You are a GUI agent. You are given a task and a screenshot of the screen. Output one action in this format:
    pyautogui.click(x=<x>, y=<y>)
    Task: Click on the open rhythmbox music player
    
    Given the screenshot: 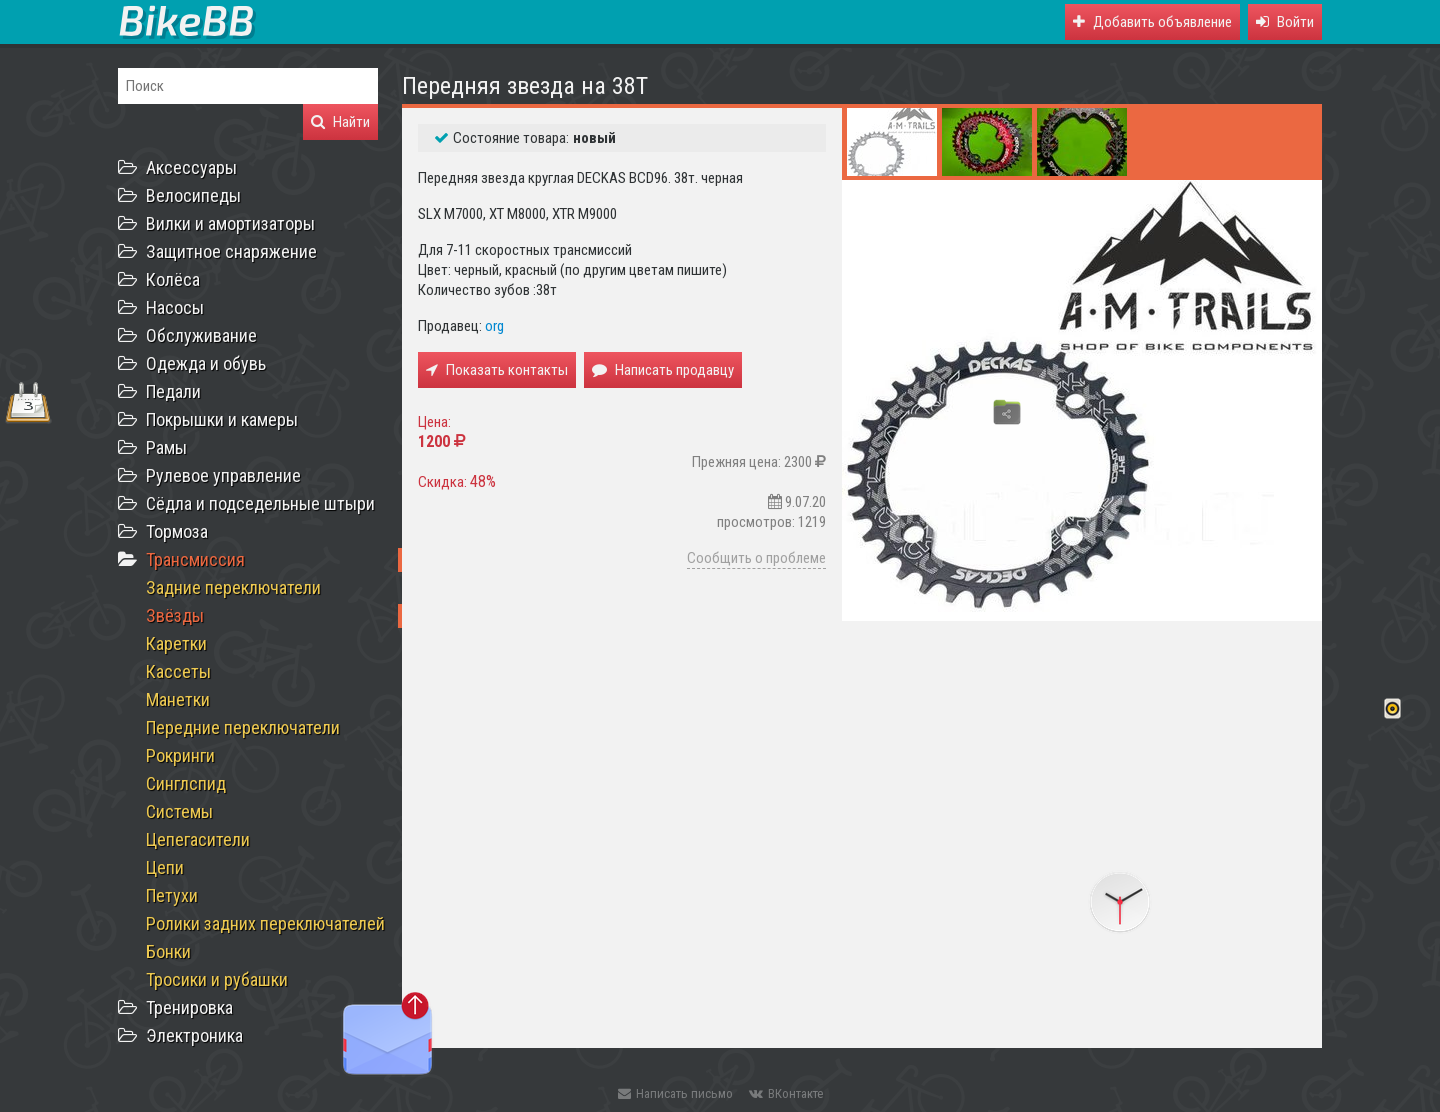 What is the action you would take?
    pyautogui.click(x=1392, y=708)
    